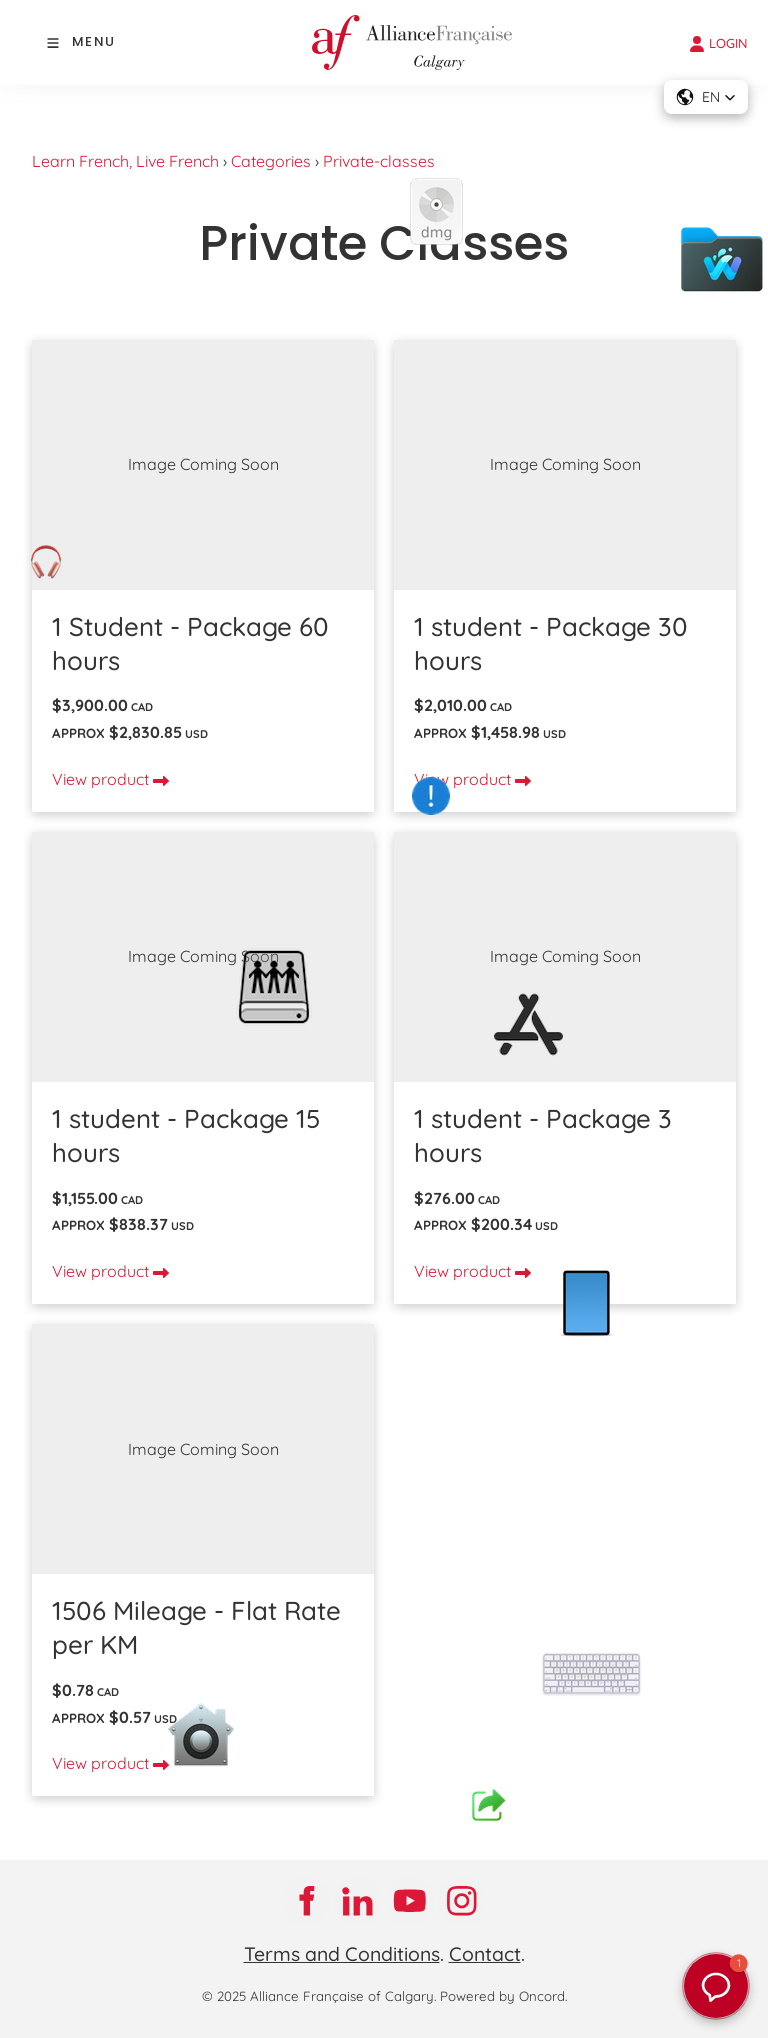 This screenshot has height=2038, width=768. What do you see at coordinates (46, 562) in the screenshot?
I see `airpods max headphones in red` at bounding box center [46, 562].